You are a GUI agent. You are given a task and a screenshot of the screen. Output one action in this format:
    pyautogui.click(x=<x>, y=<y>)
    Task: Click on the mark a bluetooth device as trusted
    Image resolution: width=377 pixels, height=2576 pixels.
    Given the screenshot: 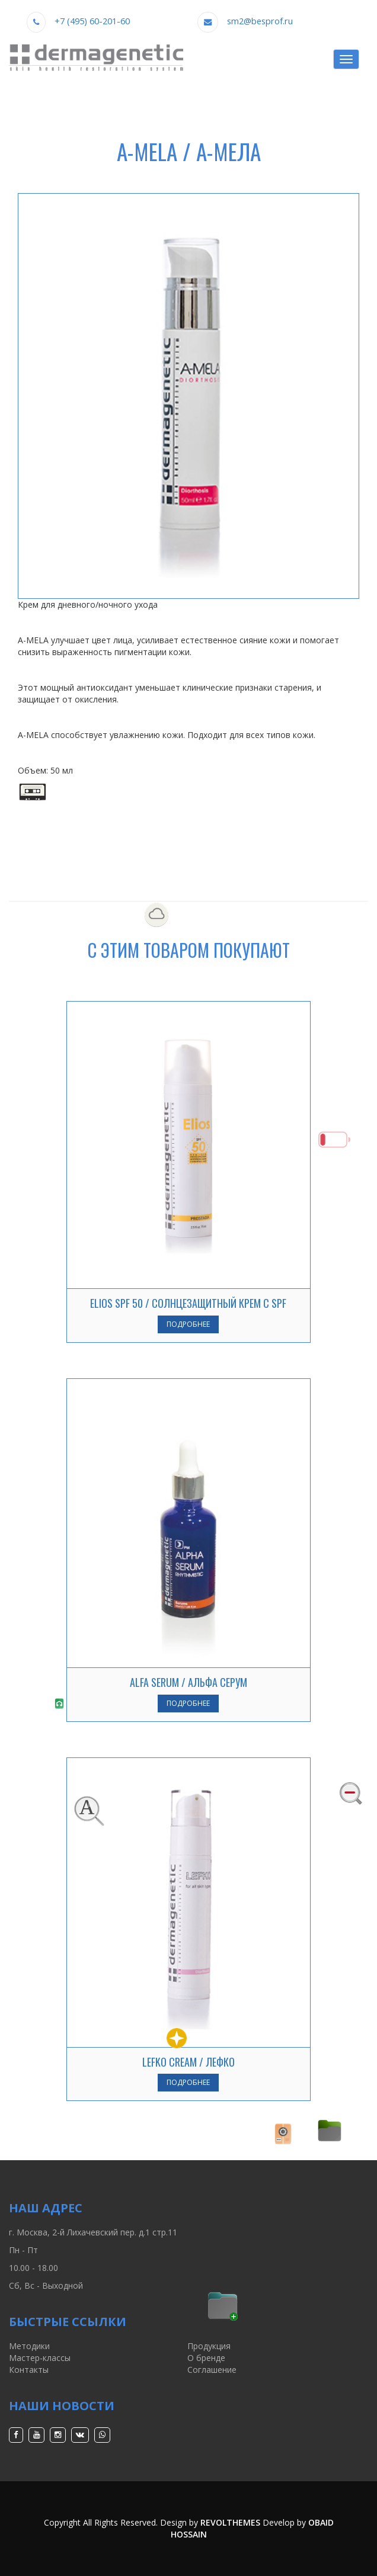 What is the action you would take?
    pyautogui.click(x=177, y=2038)
    